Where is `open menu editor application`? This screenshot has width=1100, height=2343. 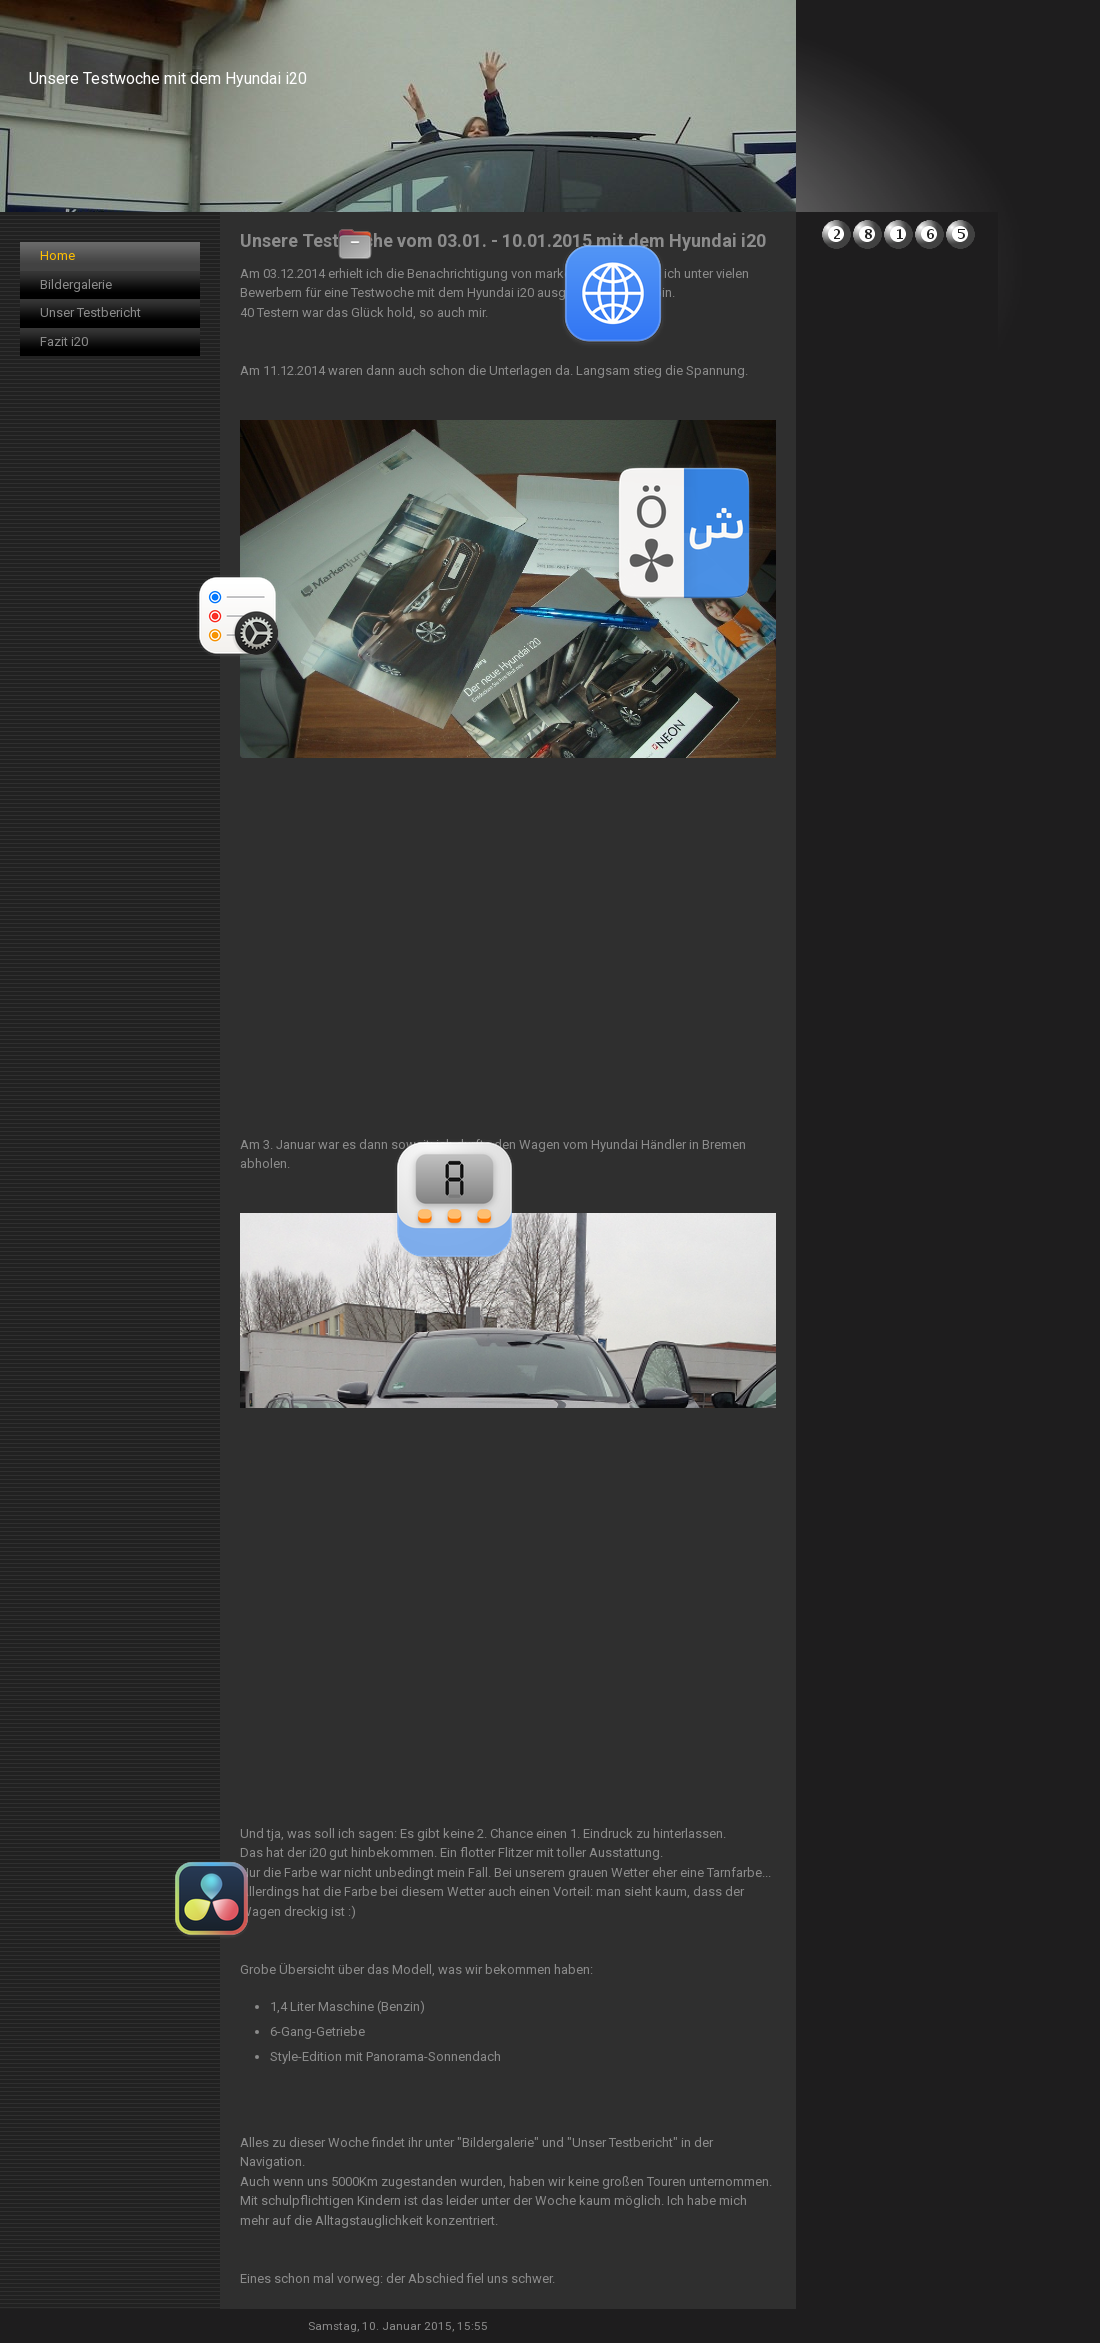 open menu editor application is located at coordinates (237, 615).